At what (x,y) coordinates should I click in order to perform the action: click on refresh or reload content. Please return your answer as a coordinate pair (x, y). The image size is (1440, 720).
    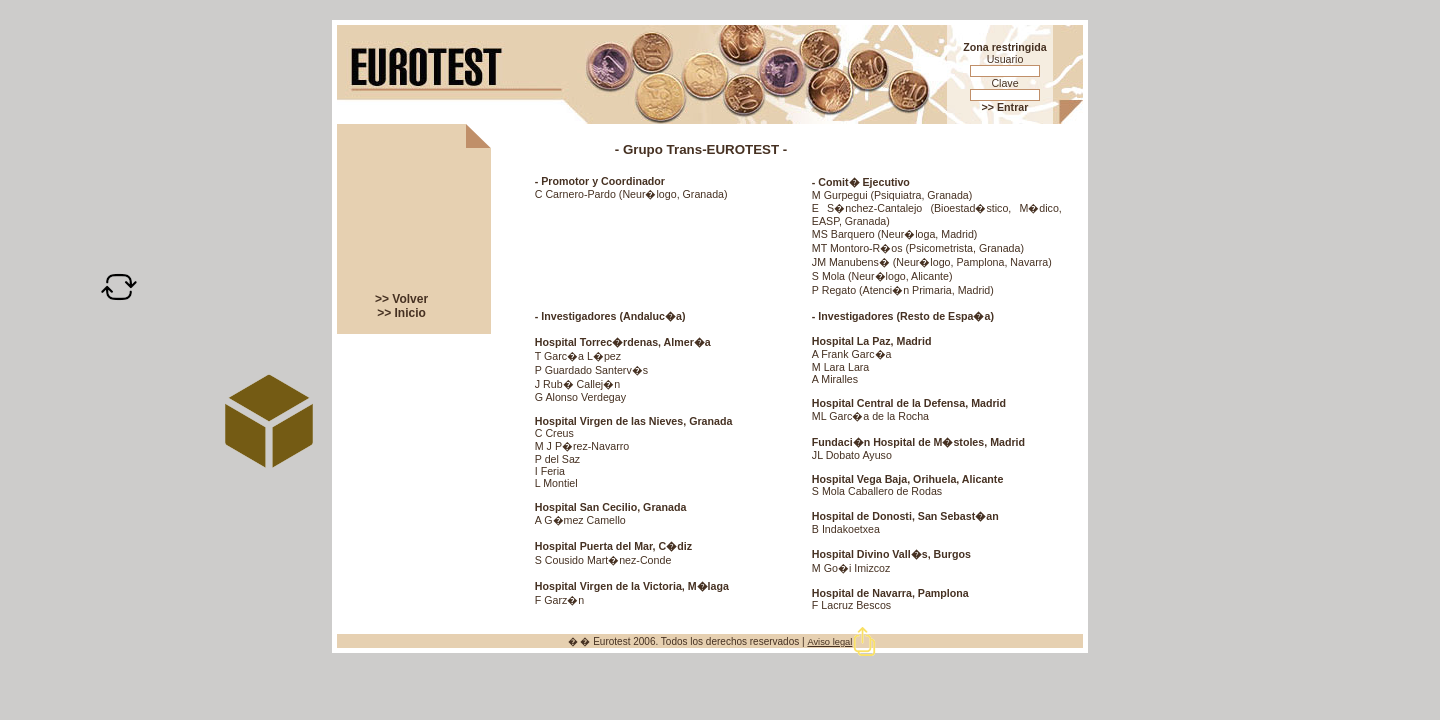
    Looking at the image, I should click on (119, 287).